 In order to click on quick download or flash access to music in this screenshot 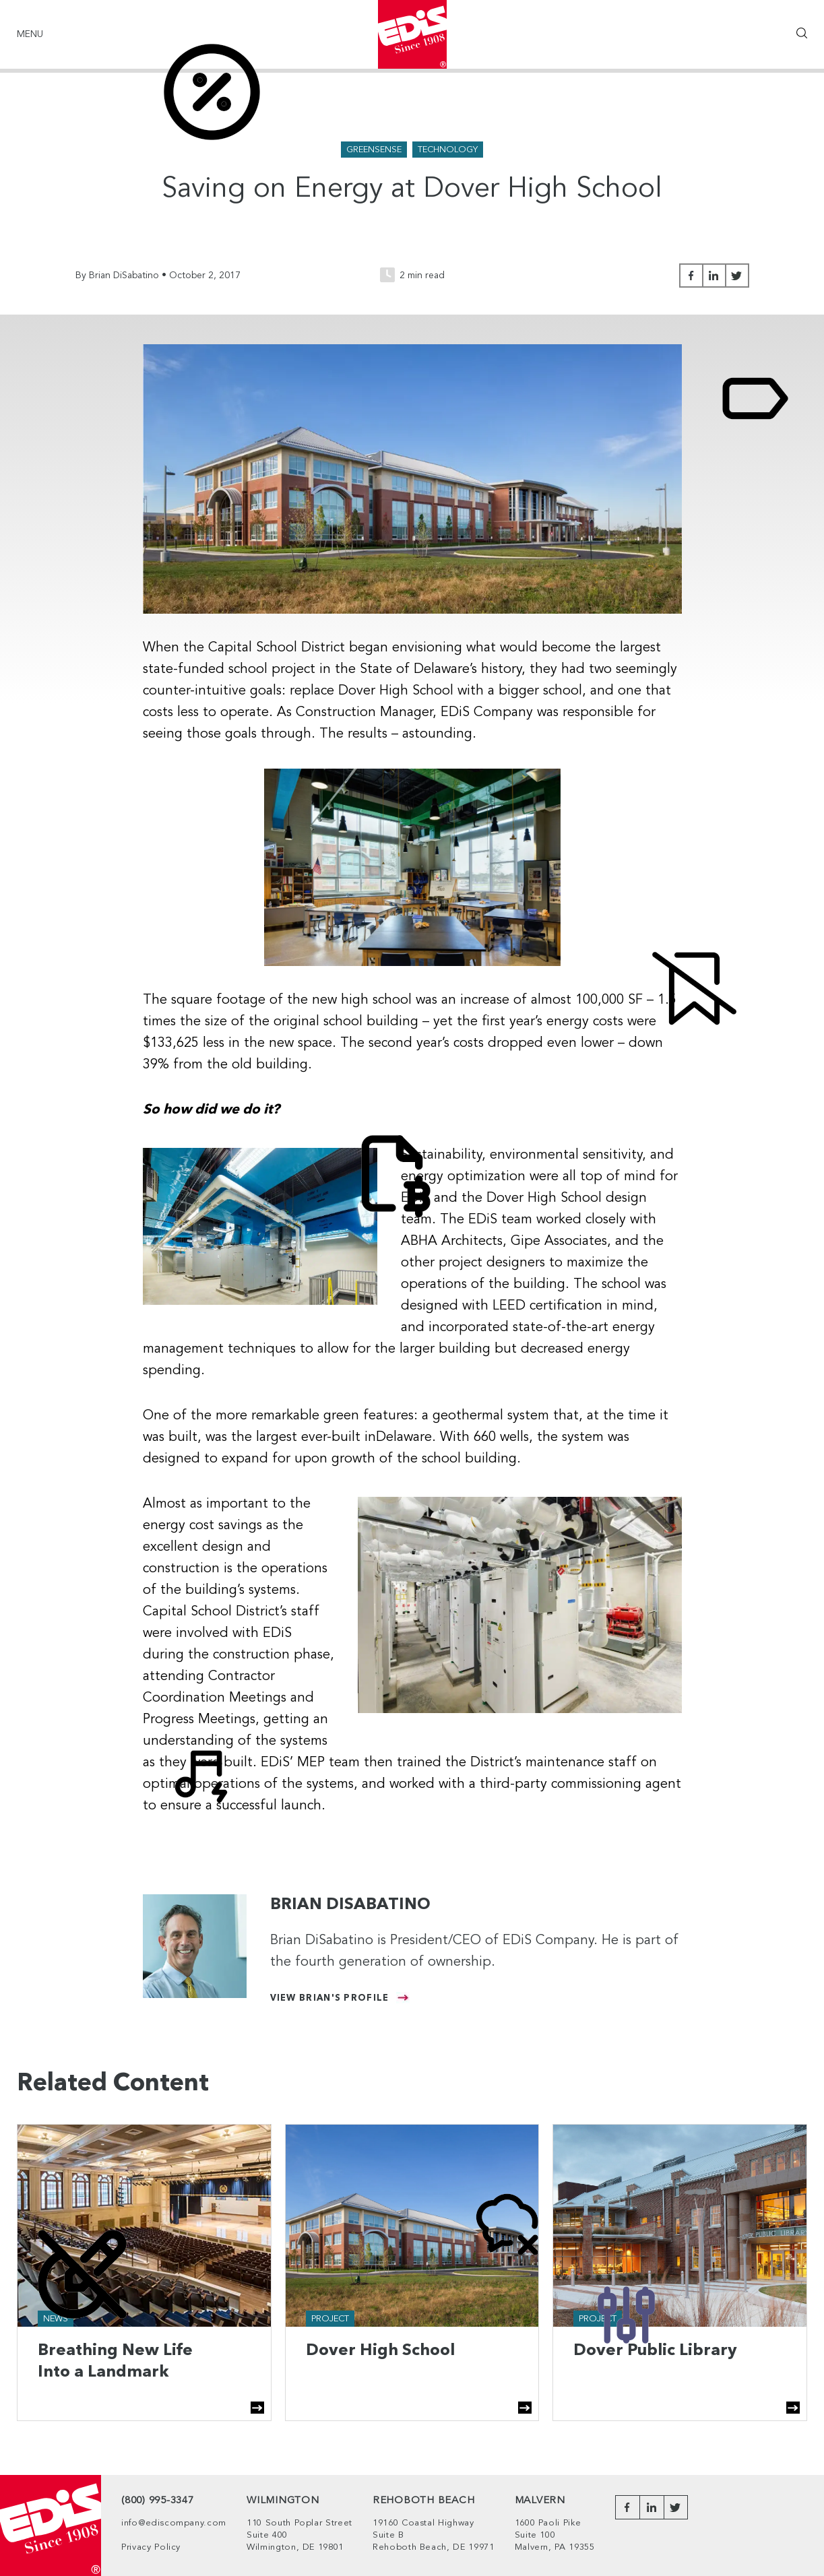, I will do `click(201, 1774)`.